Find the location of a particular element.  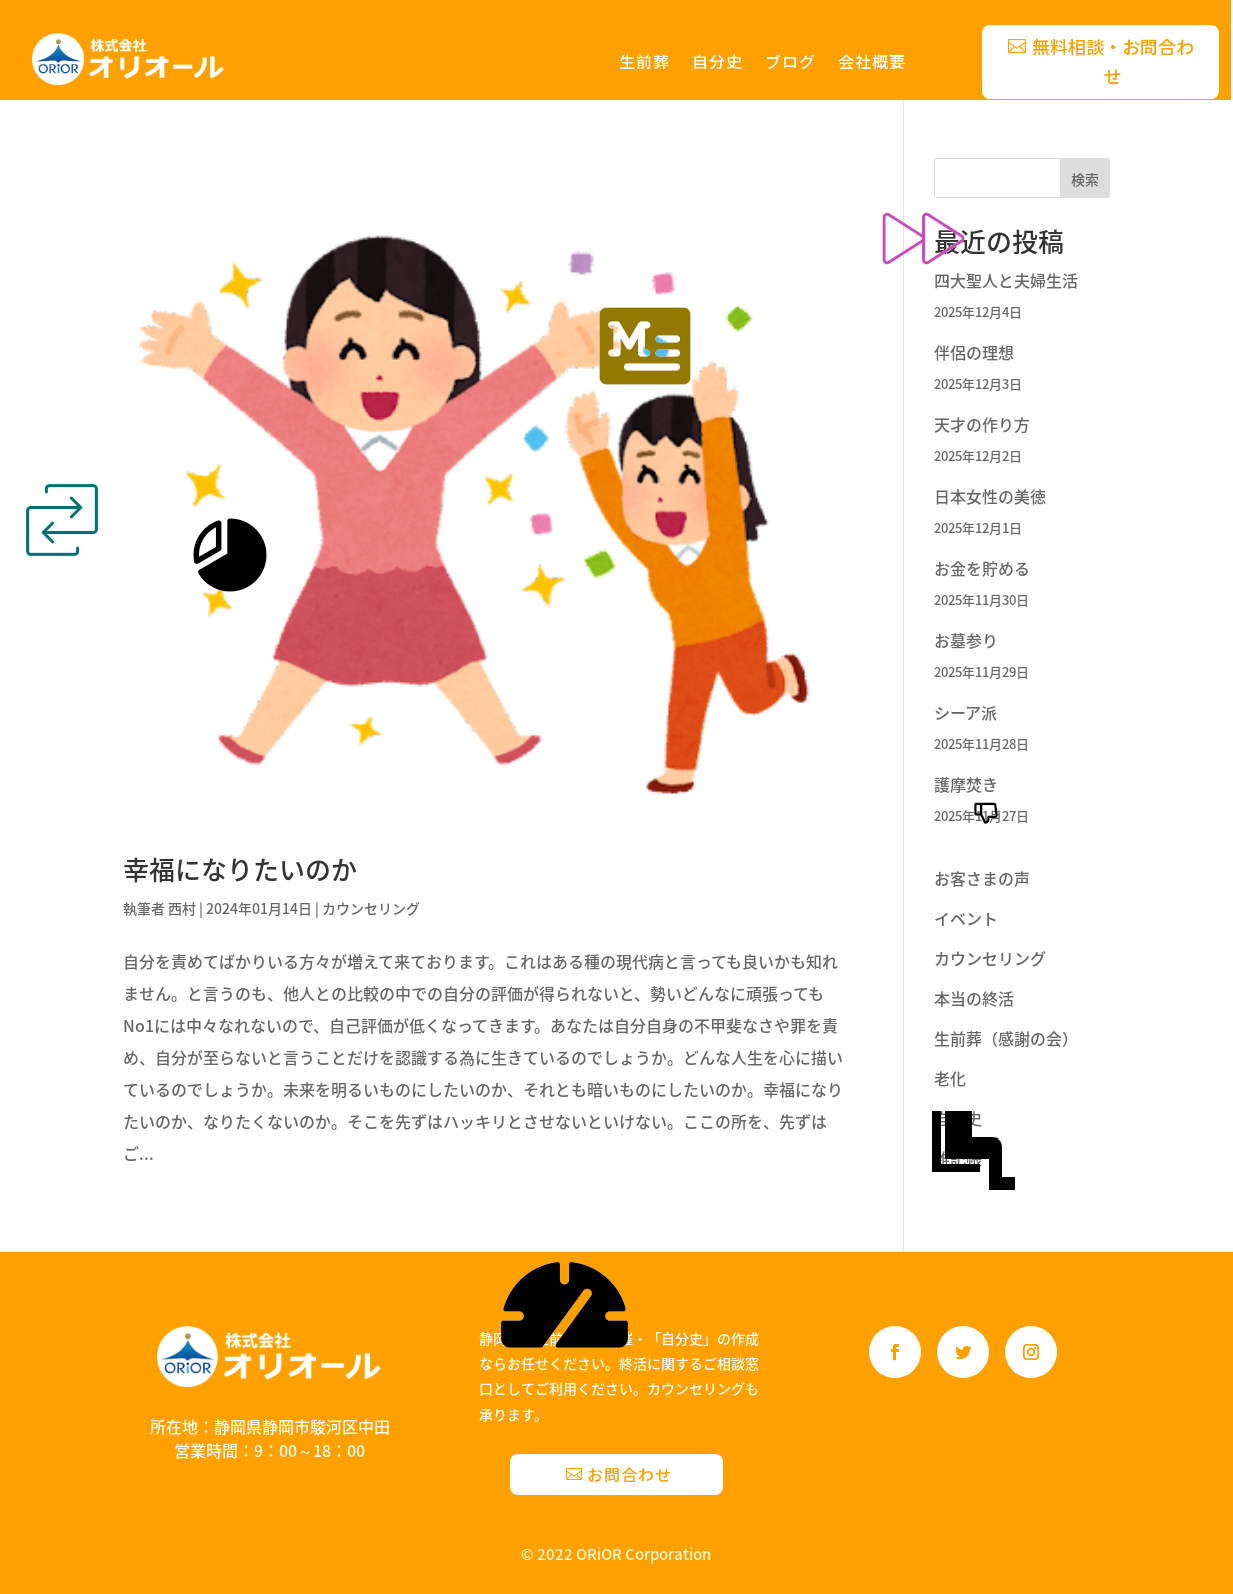

view analytics breakdown is located at coordinates (230, 555).